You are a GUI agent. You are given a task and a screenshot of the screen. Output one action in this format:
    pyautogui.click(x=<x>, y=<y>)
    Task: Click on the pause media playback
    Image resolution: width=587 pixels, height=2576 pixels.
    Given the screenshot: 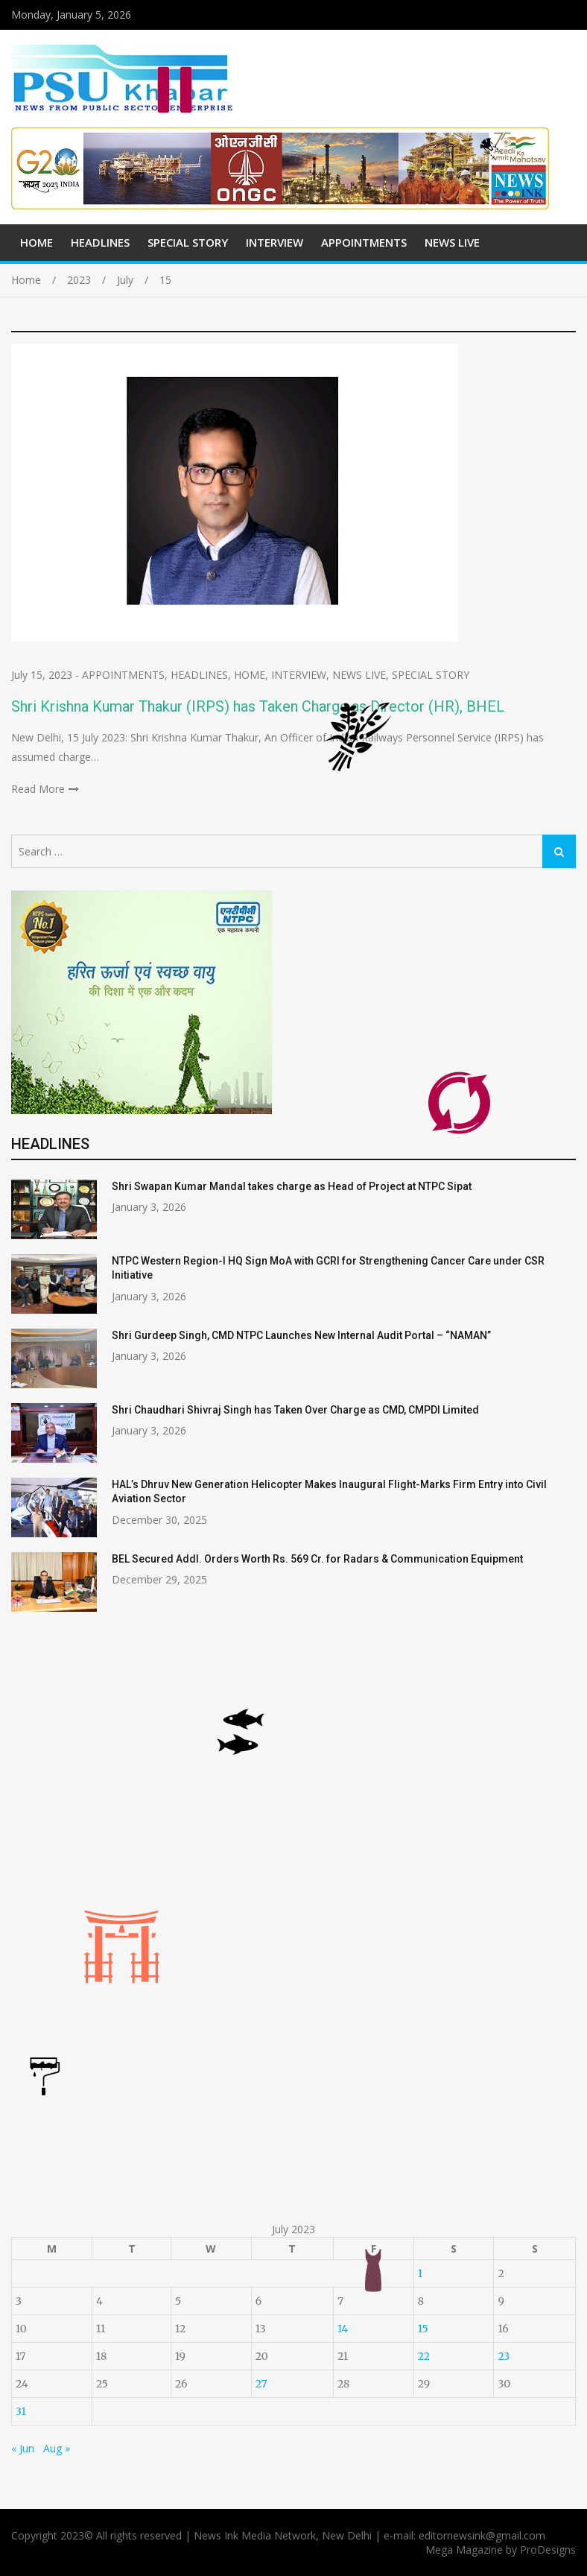 What is the action you would take?
    pyautogui.click(x=174, y=89)
    